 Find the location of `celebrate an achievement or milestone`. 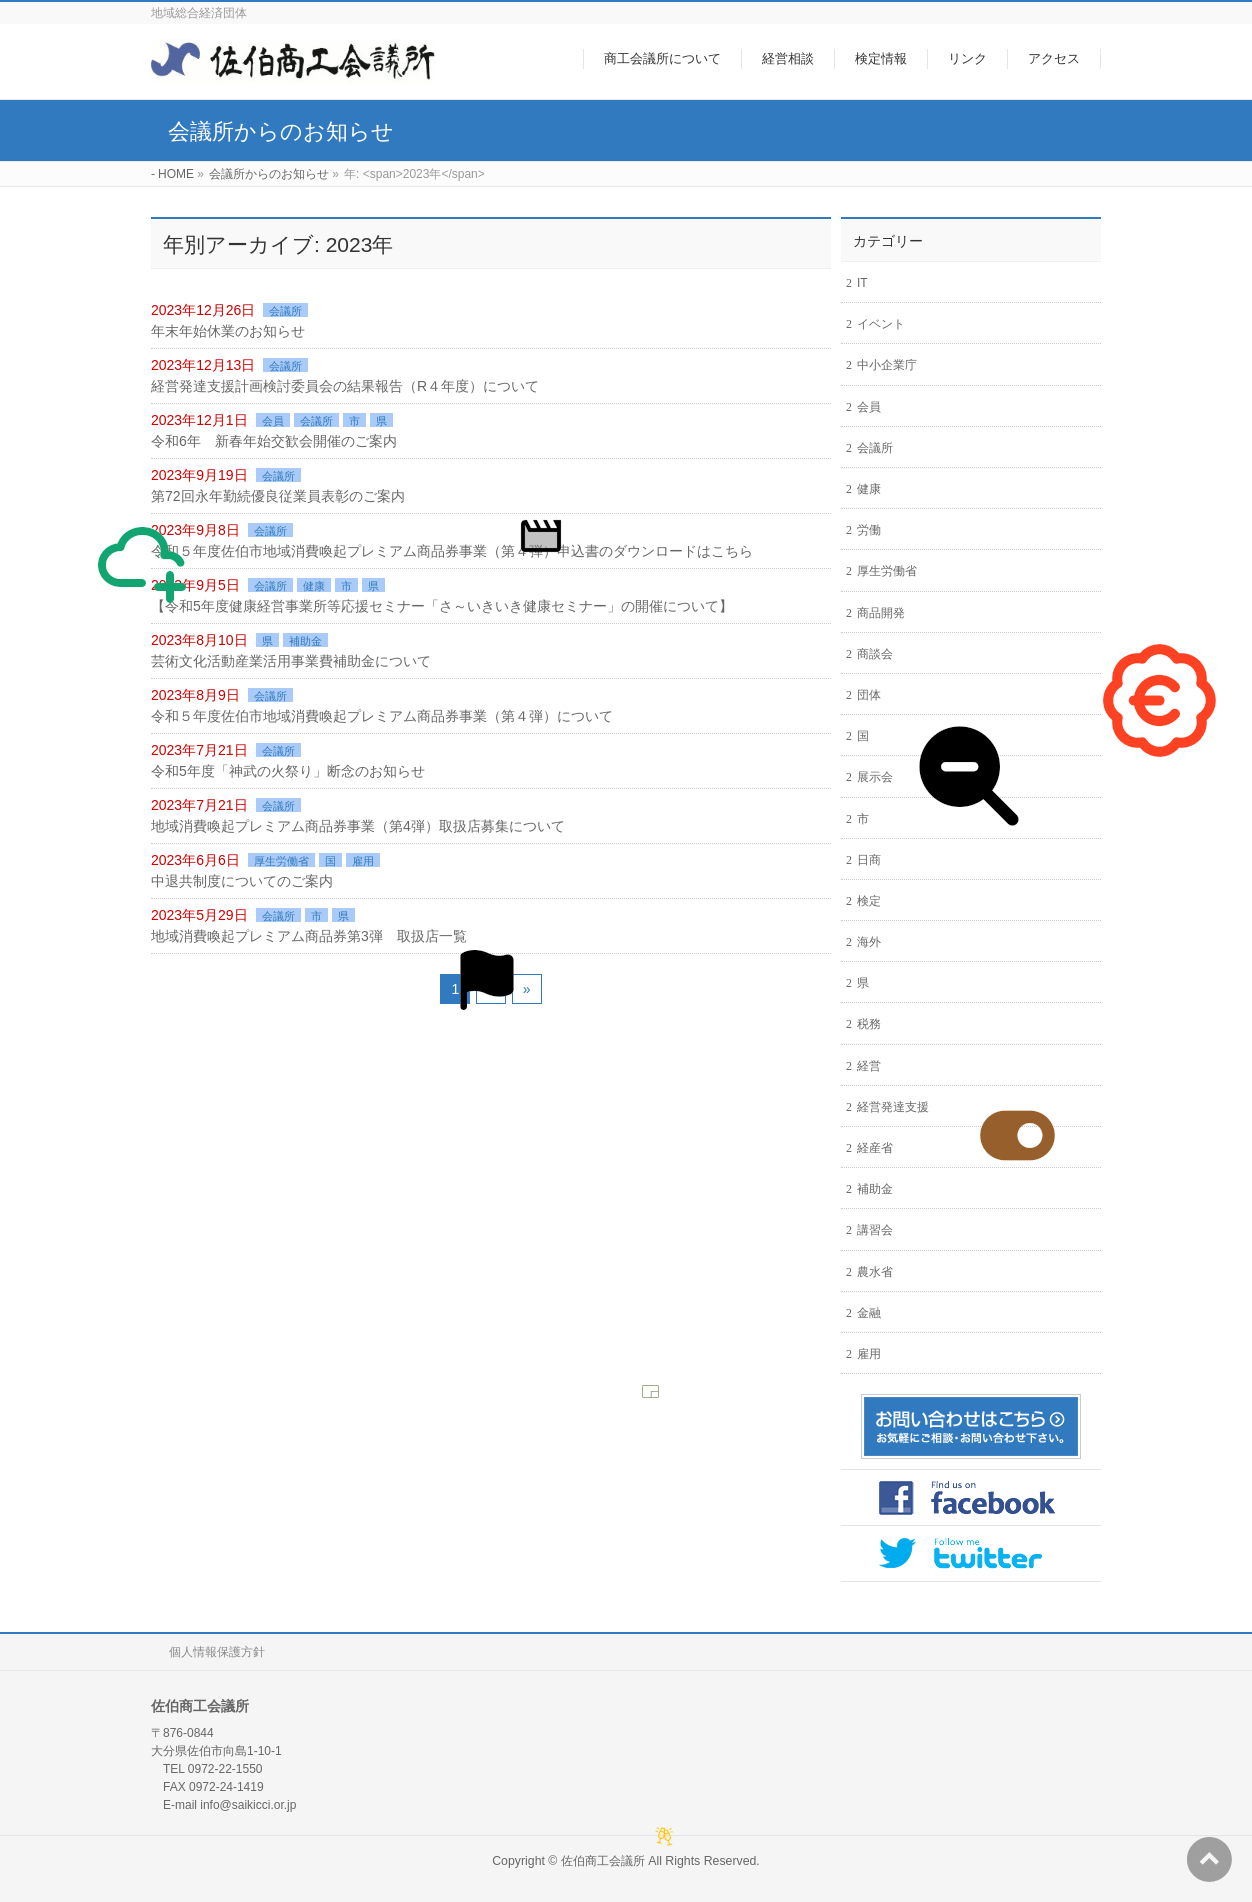

celebrate an achievement or milestone is located at coordinates (664, 1836).